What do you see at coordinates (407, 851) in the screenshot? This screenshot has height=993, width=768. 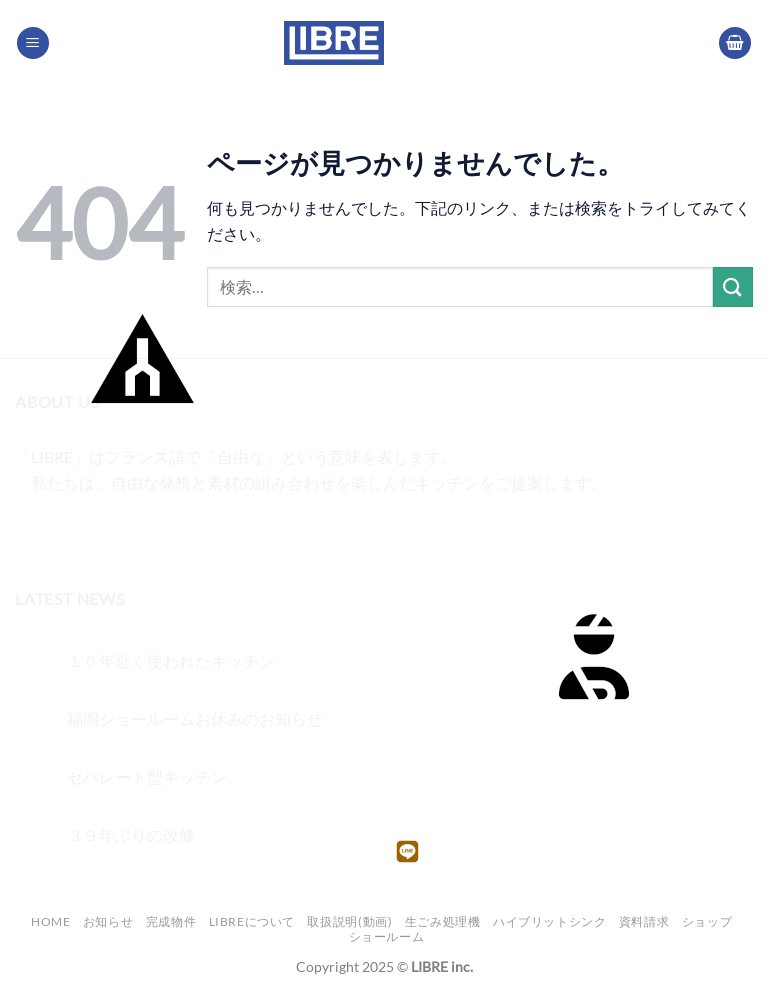 I see `open the LINE messaging app` at bounding box center [407, 851].